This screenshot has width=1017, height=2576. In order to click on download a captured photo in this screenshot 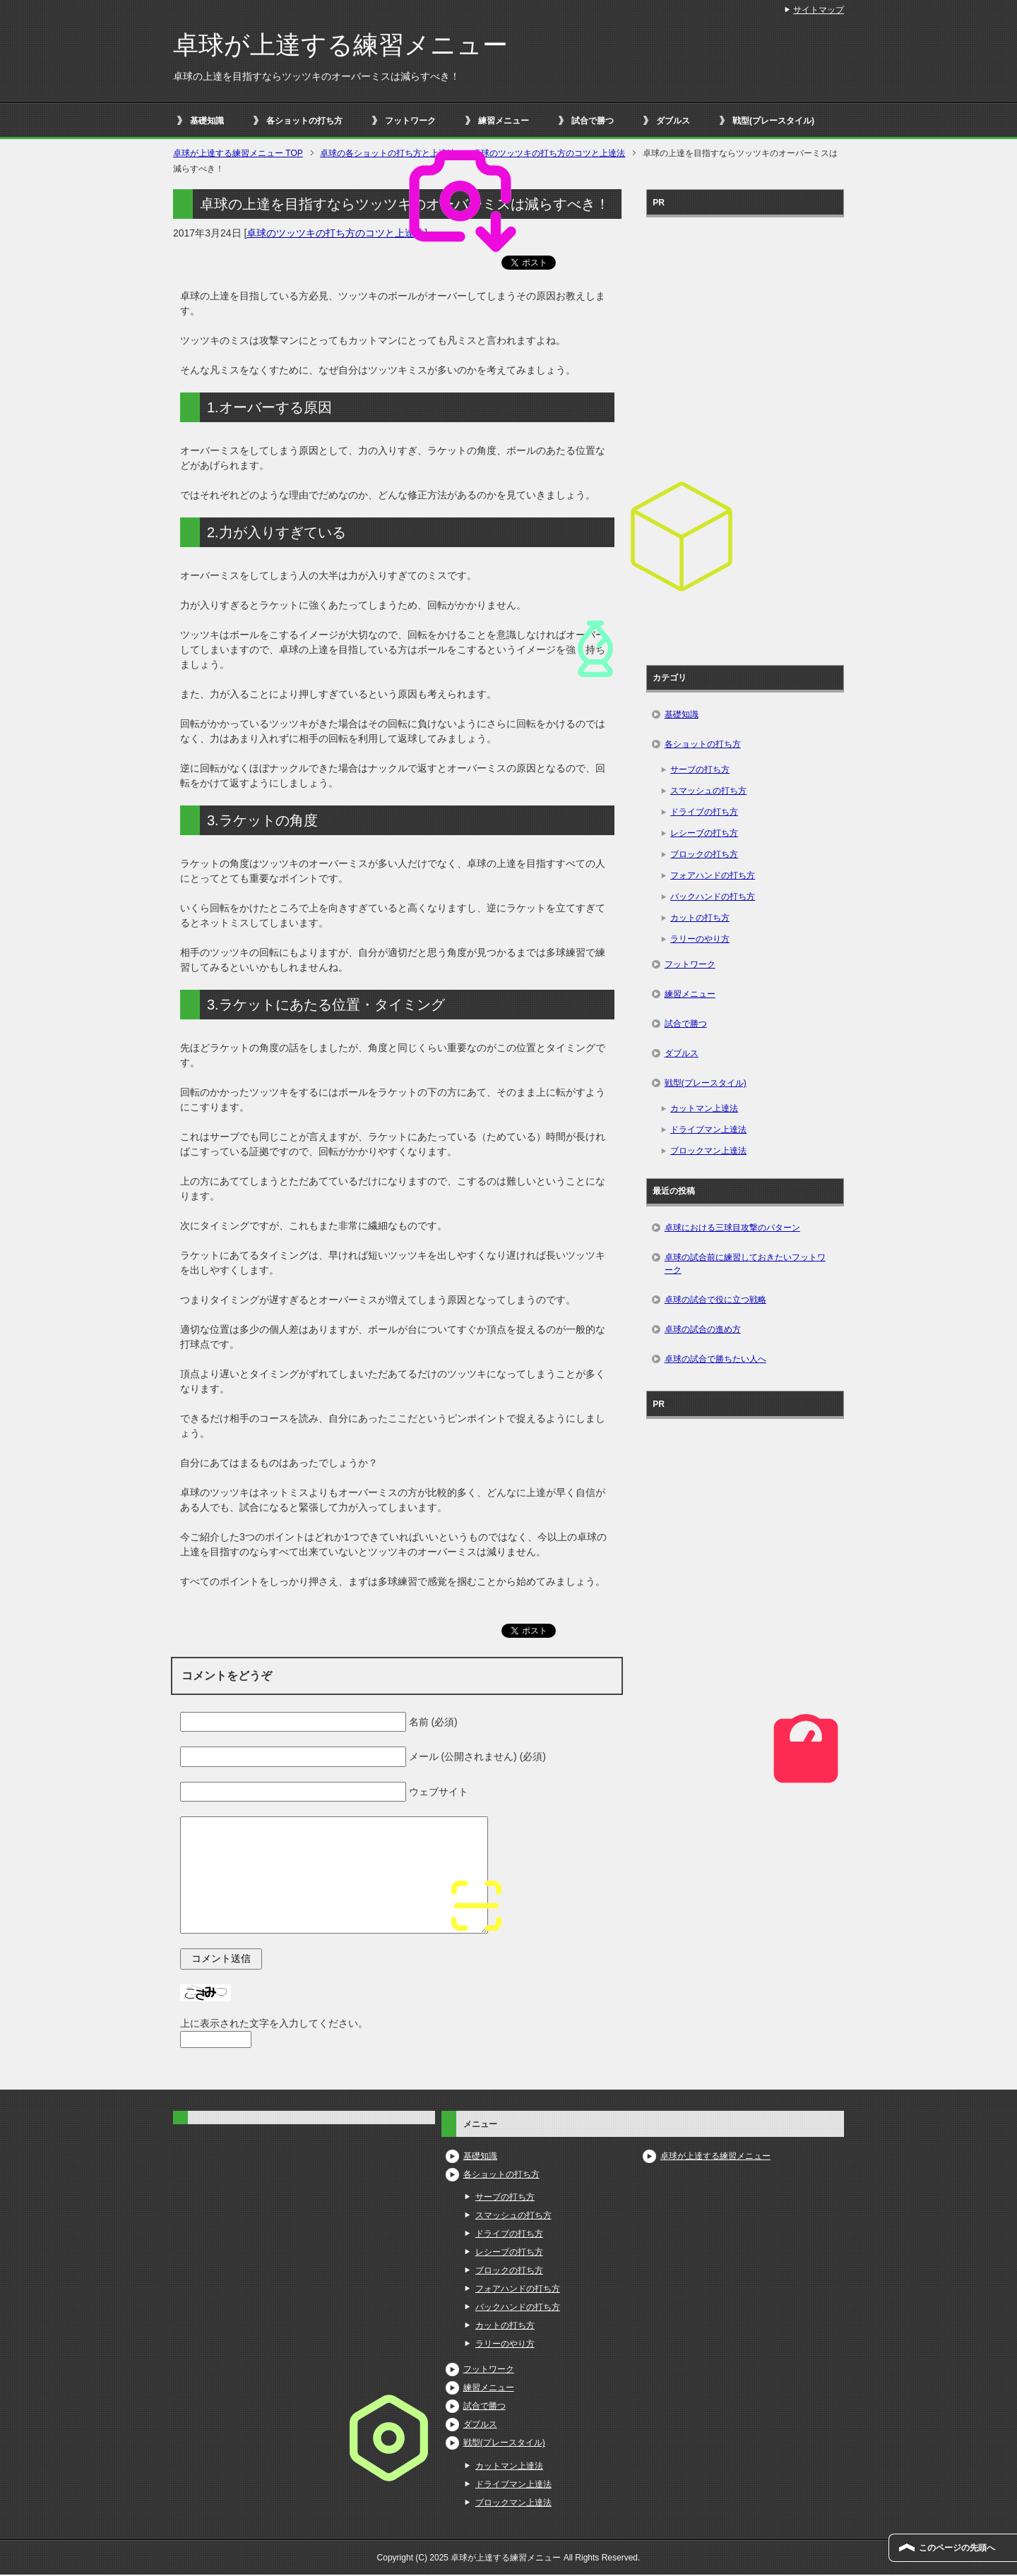, I will do `click(460, 196)`.